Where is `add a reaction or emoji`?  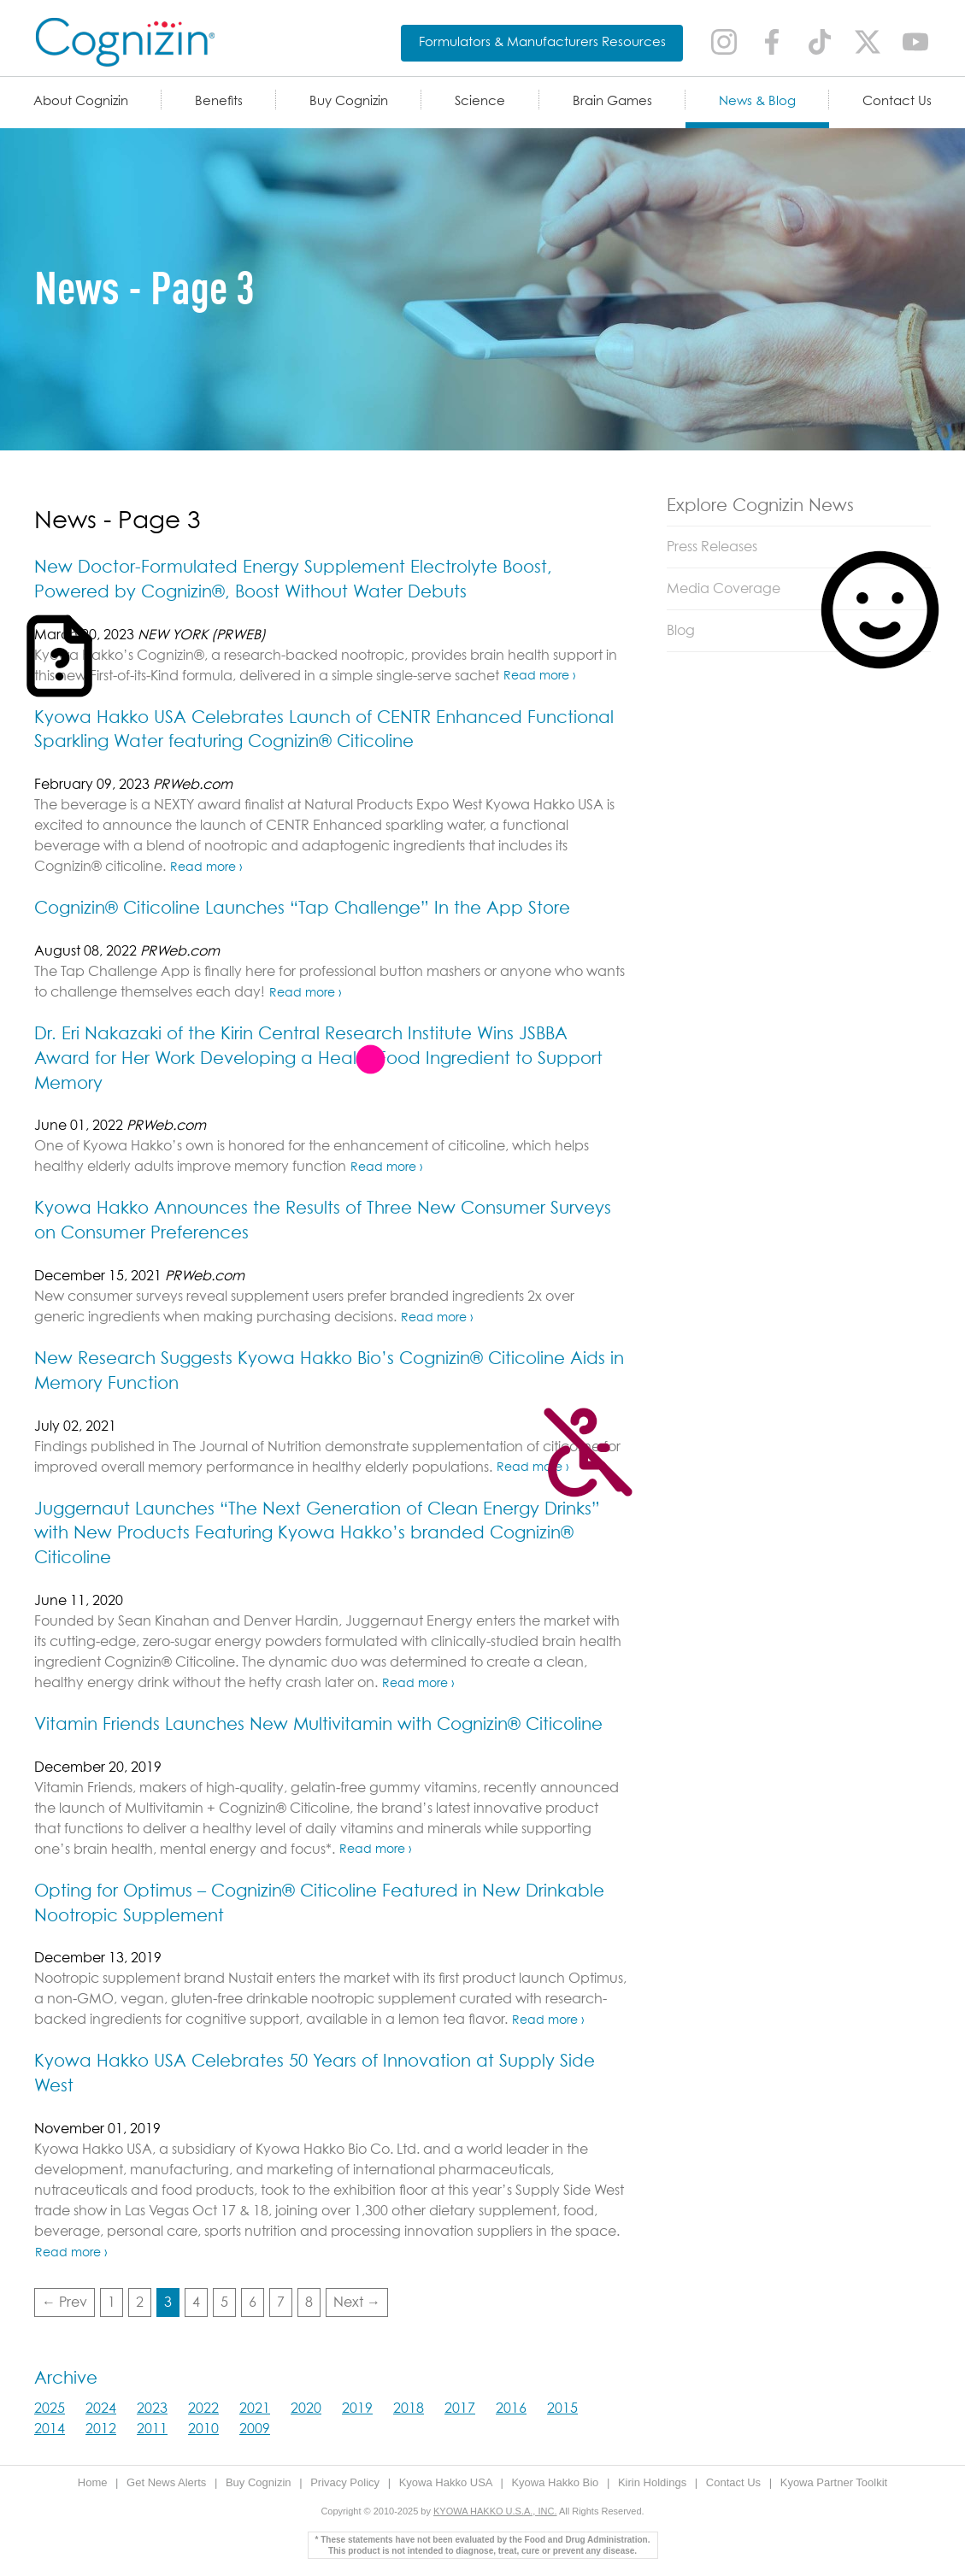
add a reaction or emoji is located at coordinates (880, 609).